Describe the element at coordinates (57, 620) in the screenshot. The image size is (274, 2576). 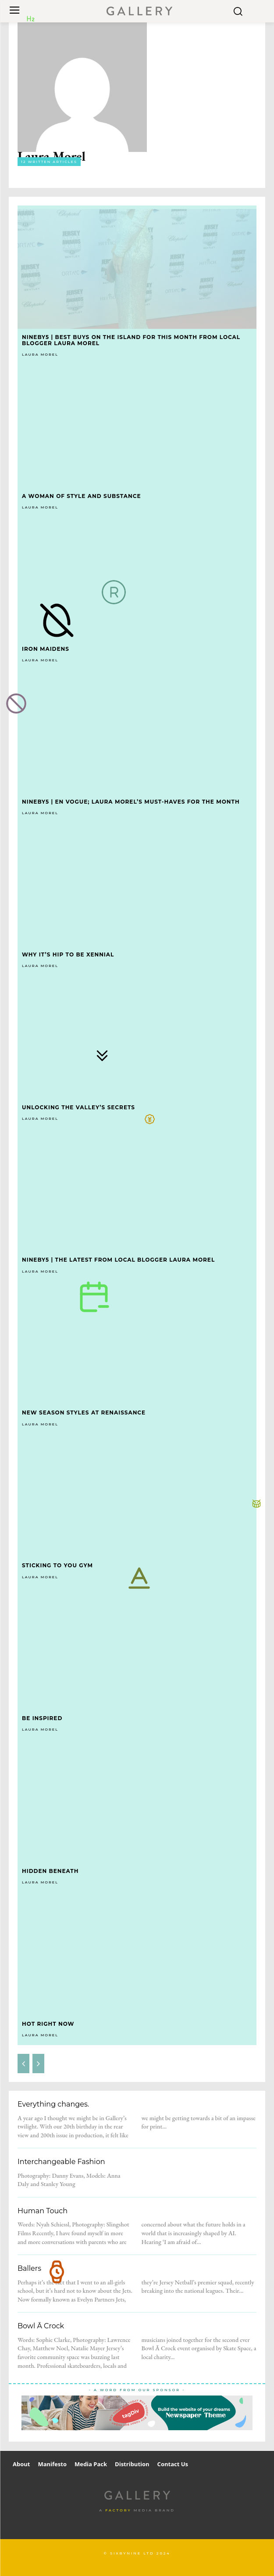
I see `indicates egg-free or no eggs` at that location.